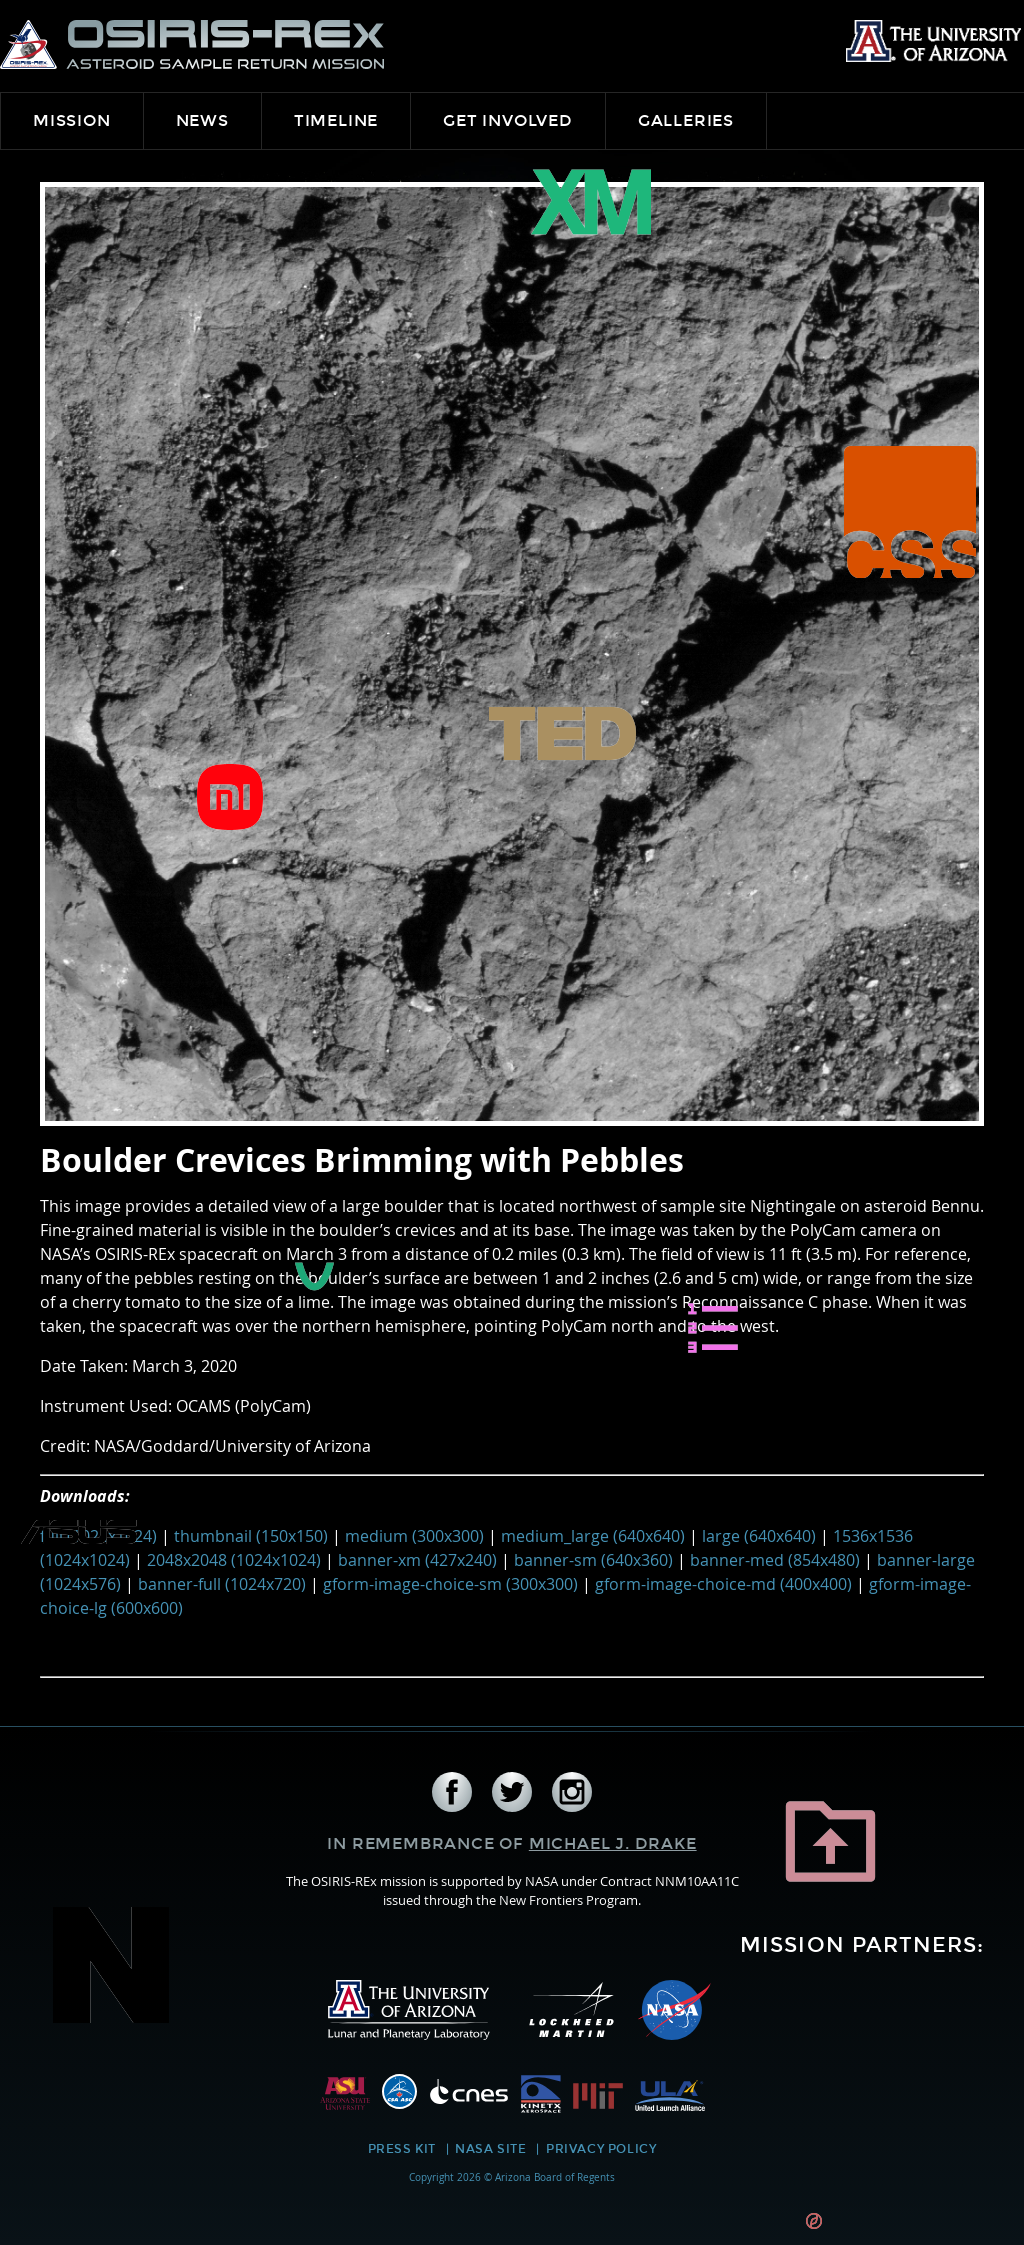 This screenshot has width=1024, height=2245. What do you see at coordinates (314, 1276) in the screenshot?
I see `visit the voelkner website or store` at bounding box center [314, 1276].